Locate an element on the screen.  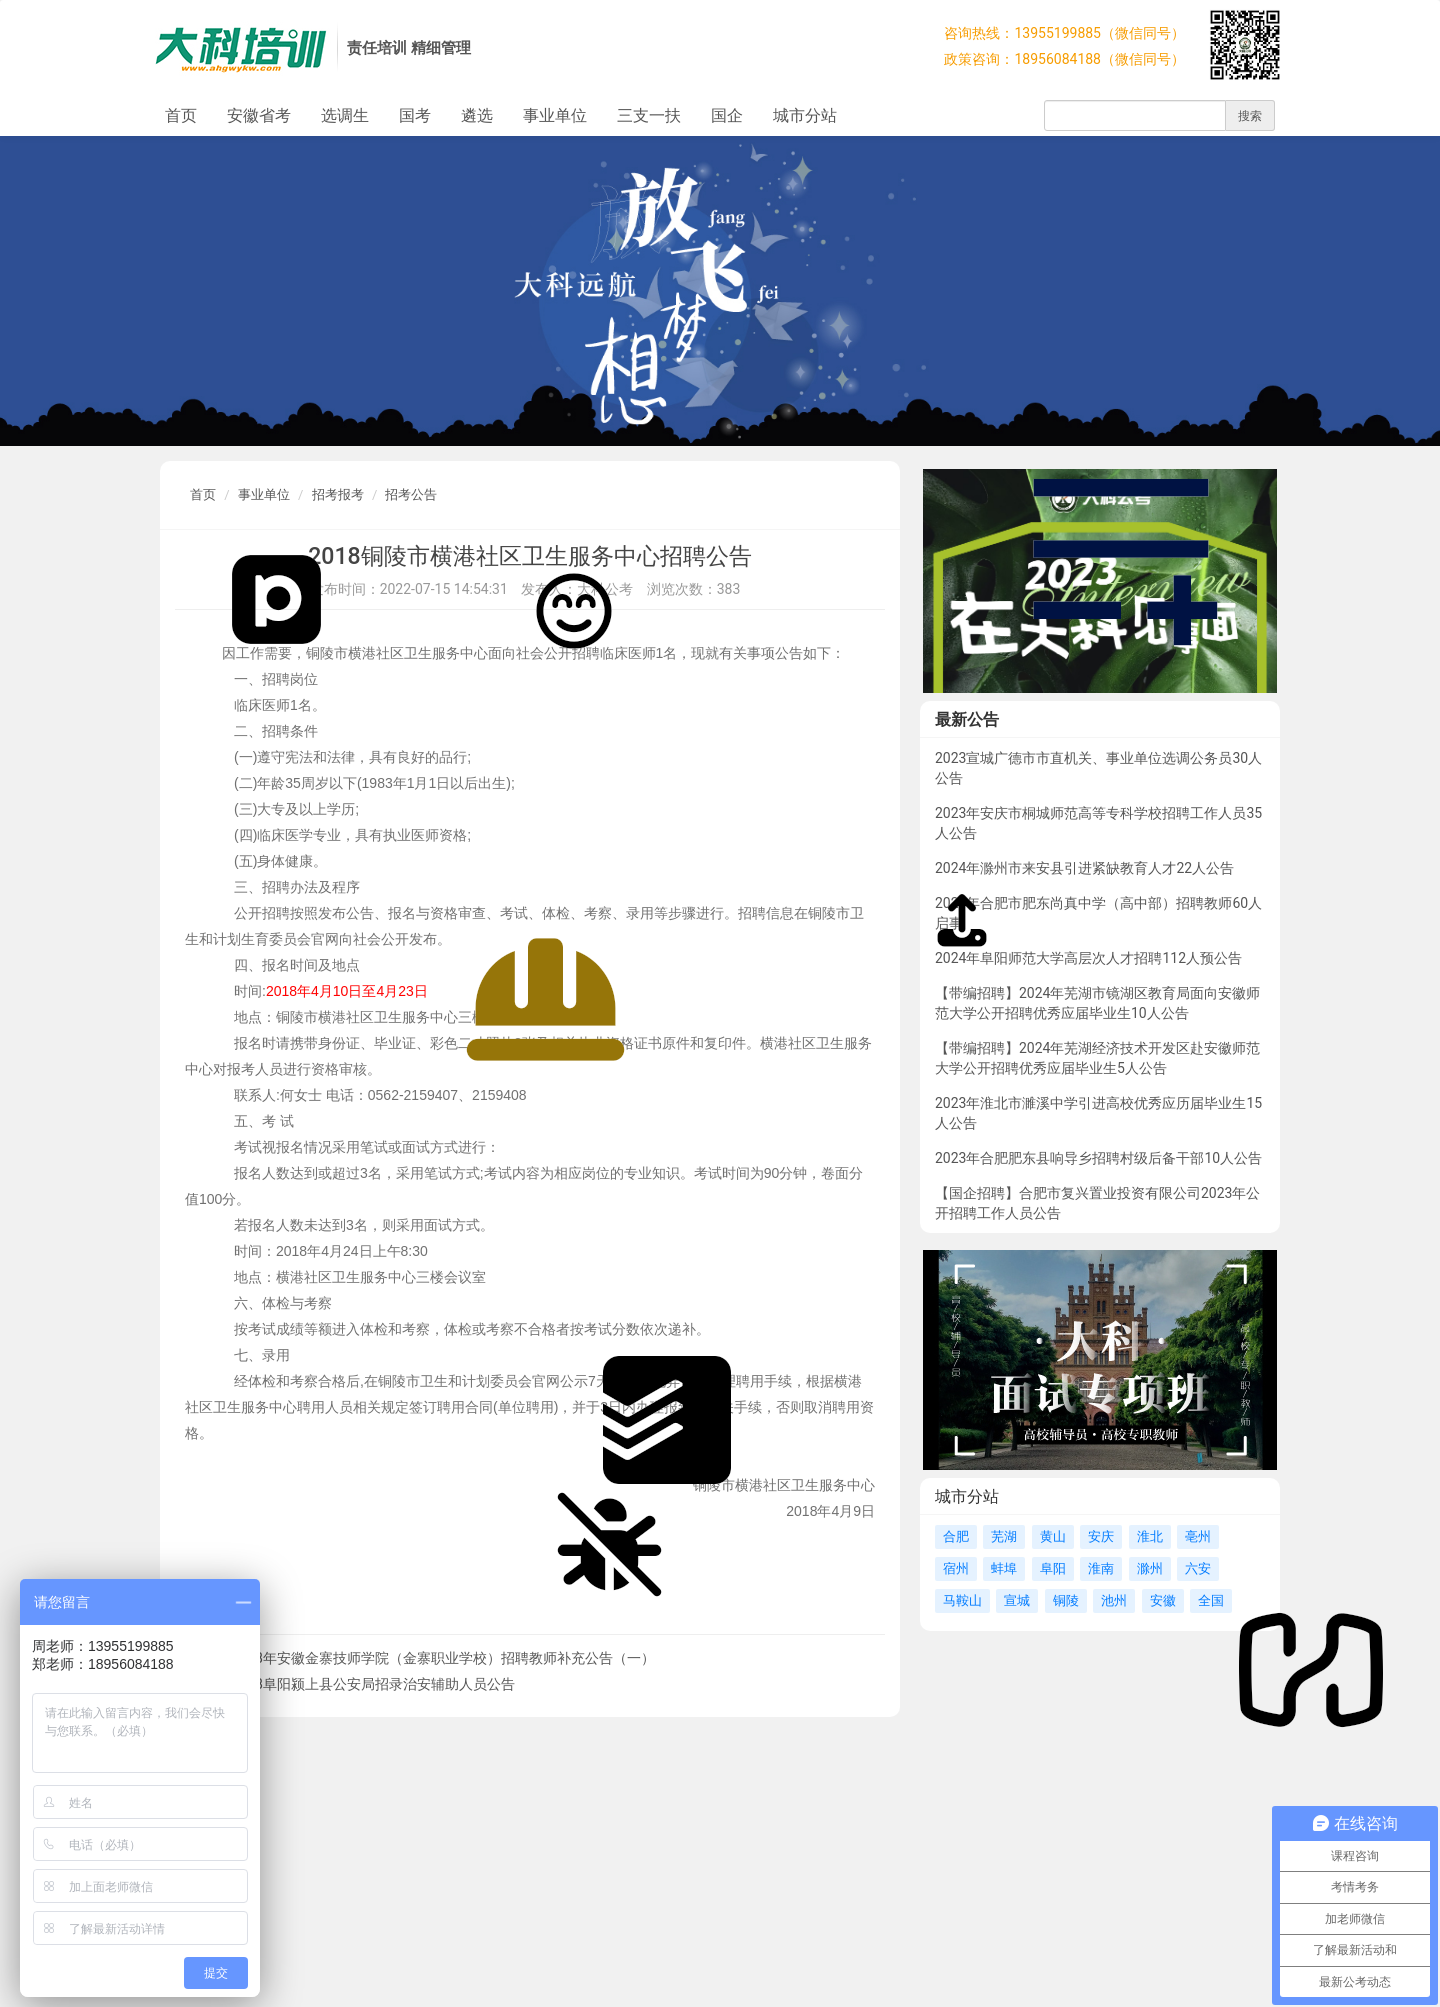
open Todoist app is located at coordinates (667, 1420).